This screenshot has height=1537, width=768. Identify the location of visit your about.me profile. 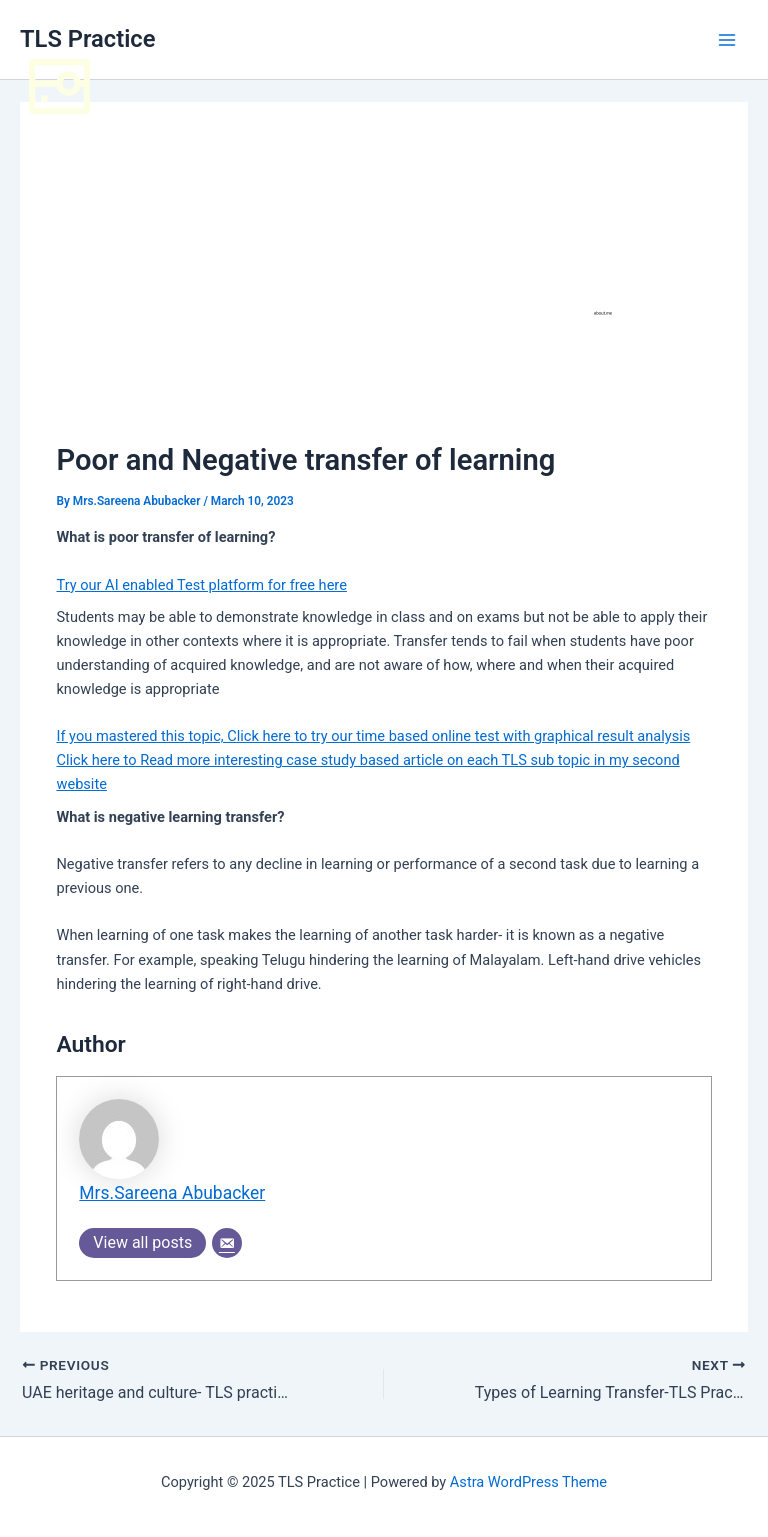
(603, 313).